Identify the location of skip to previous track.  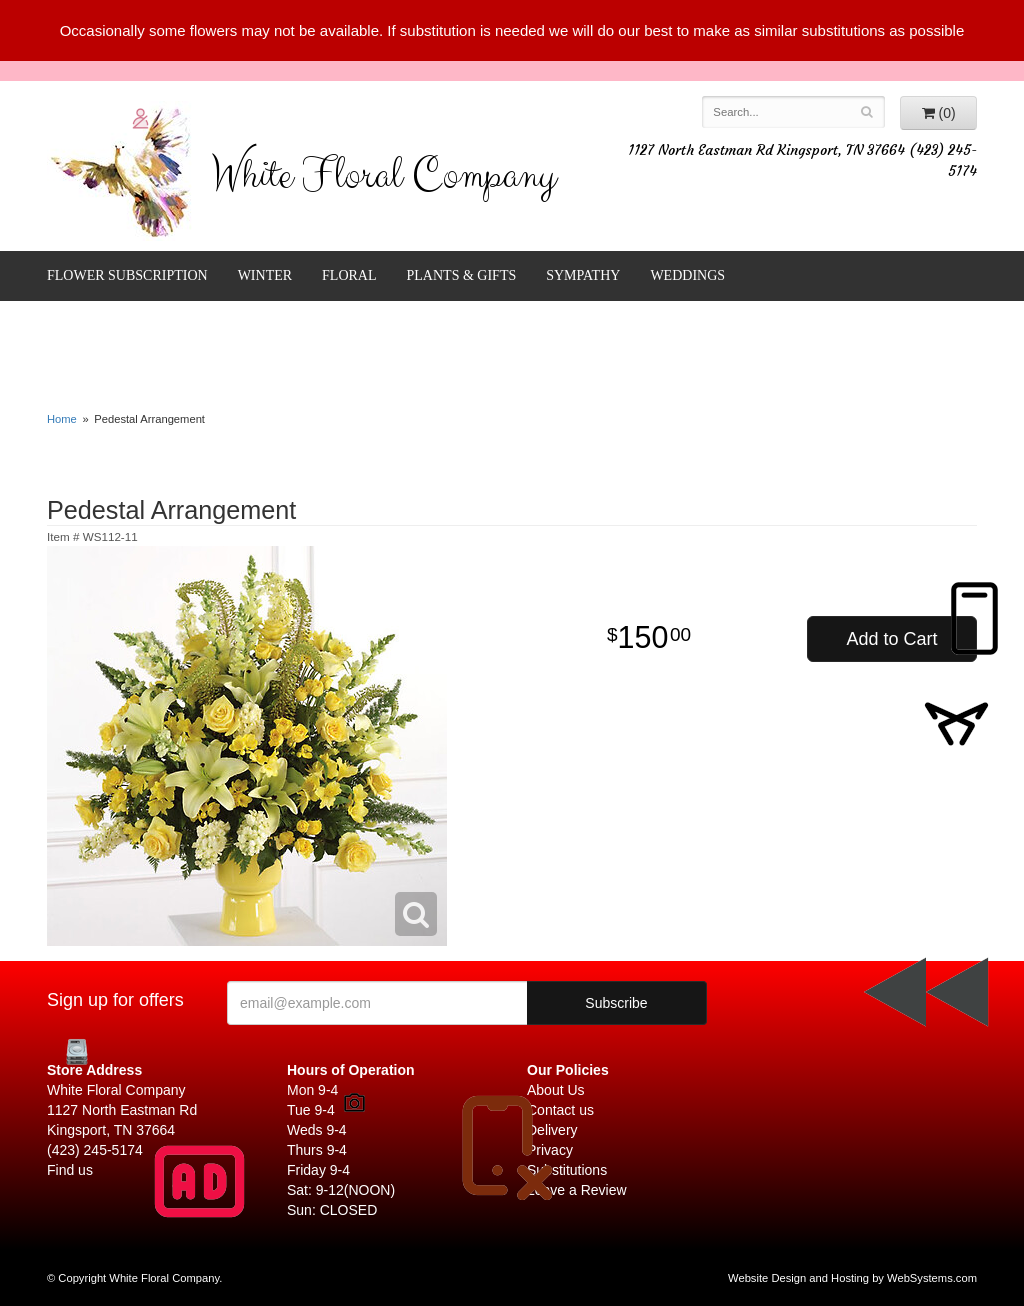
(926, 992).